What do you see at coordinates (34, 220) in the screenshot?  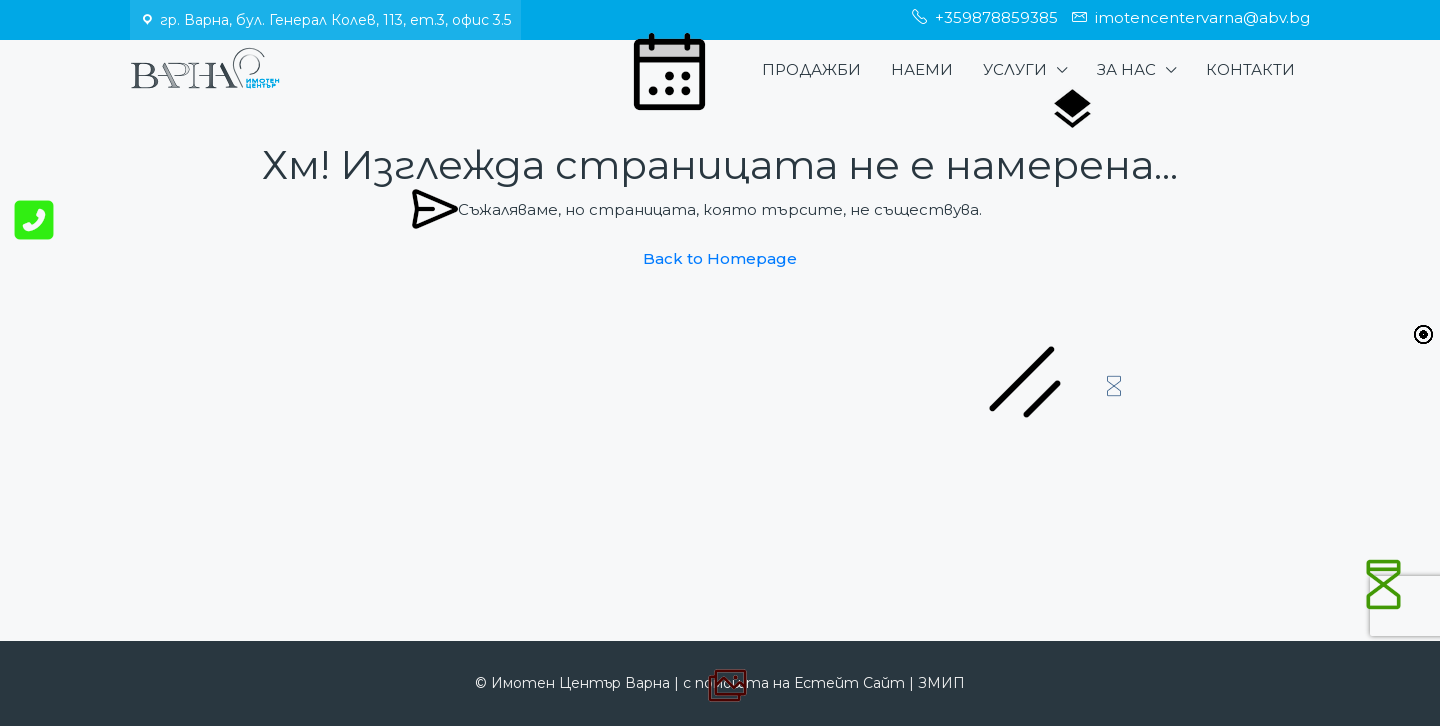 I see `make or receive a phone call` at bounding box center [34, 220].